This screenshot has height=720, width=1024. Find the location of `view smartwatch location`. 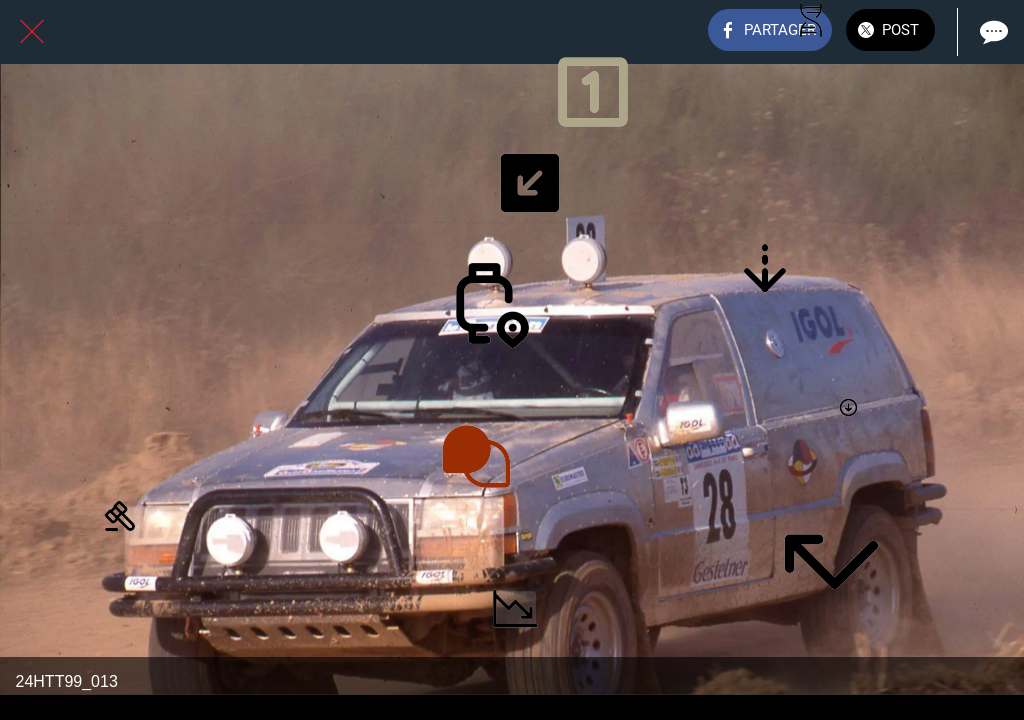

view smartwatch location is located at coordinates (484, 303).